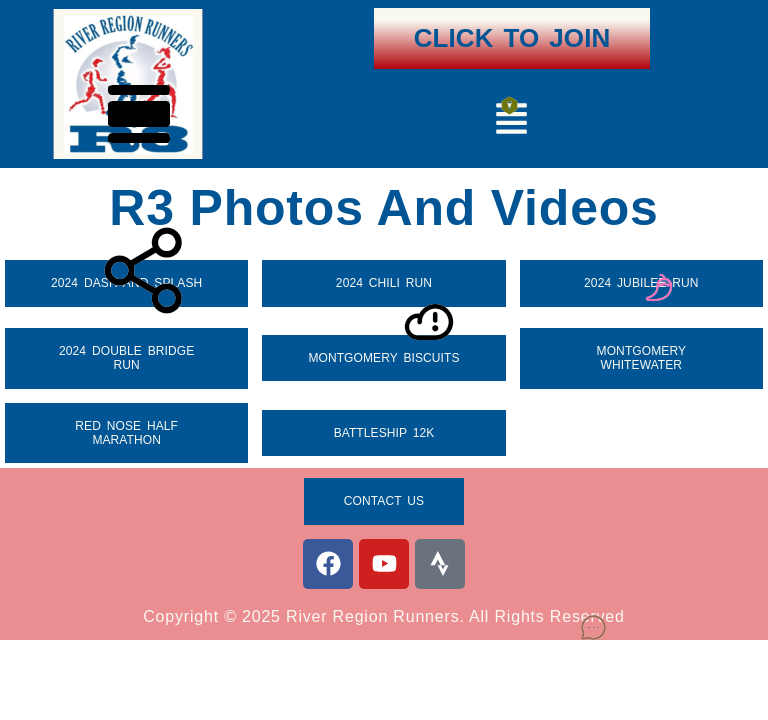  What do you see at coordinates (509, 105) in the screenshot?
I see `indicates a Y Combinator or YC-related feature` at bounding box center [509, 105].